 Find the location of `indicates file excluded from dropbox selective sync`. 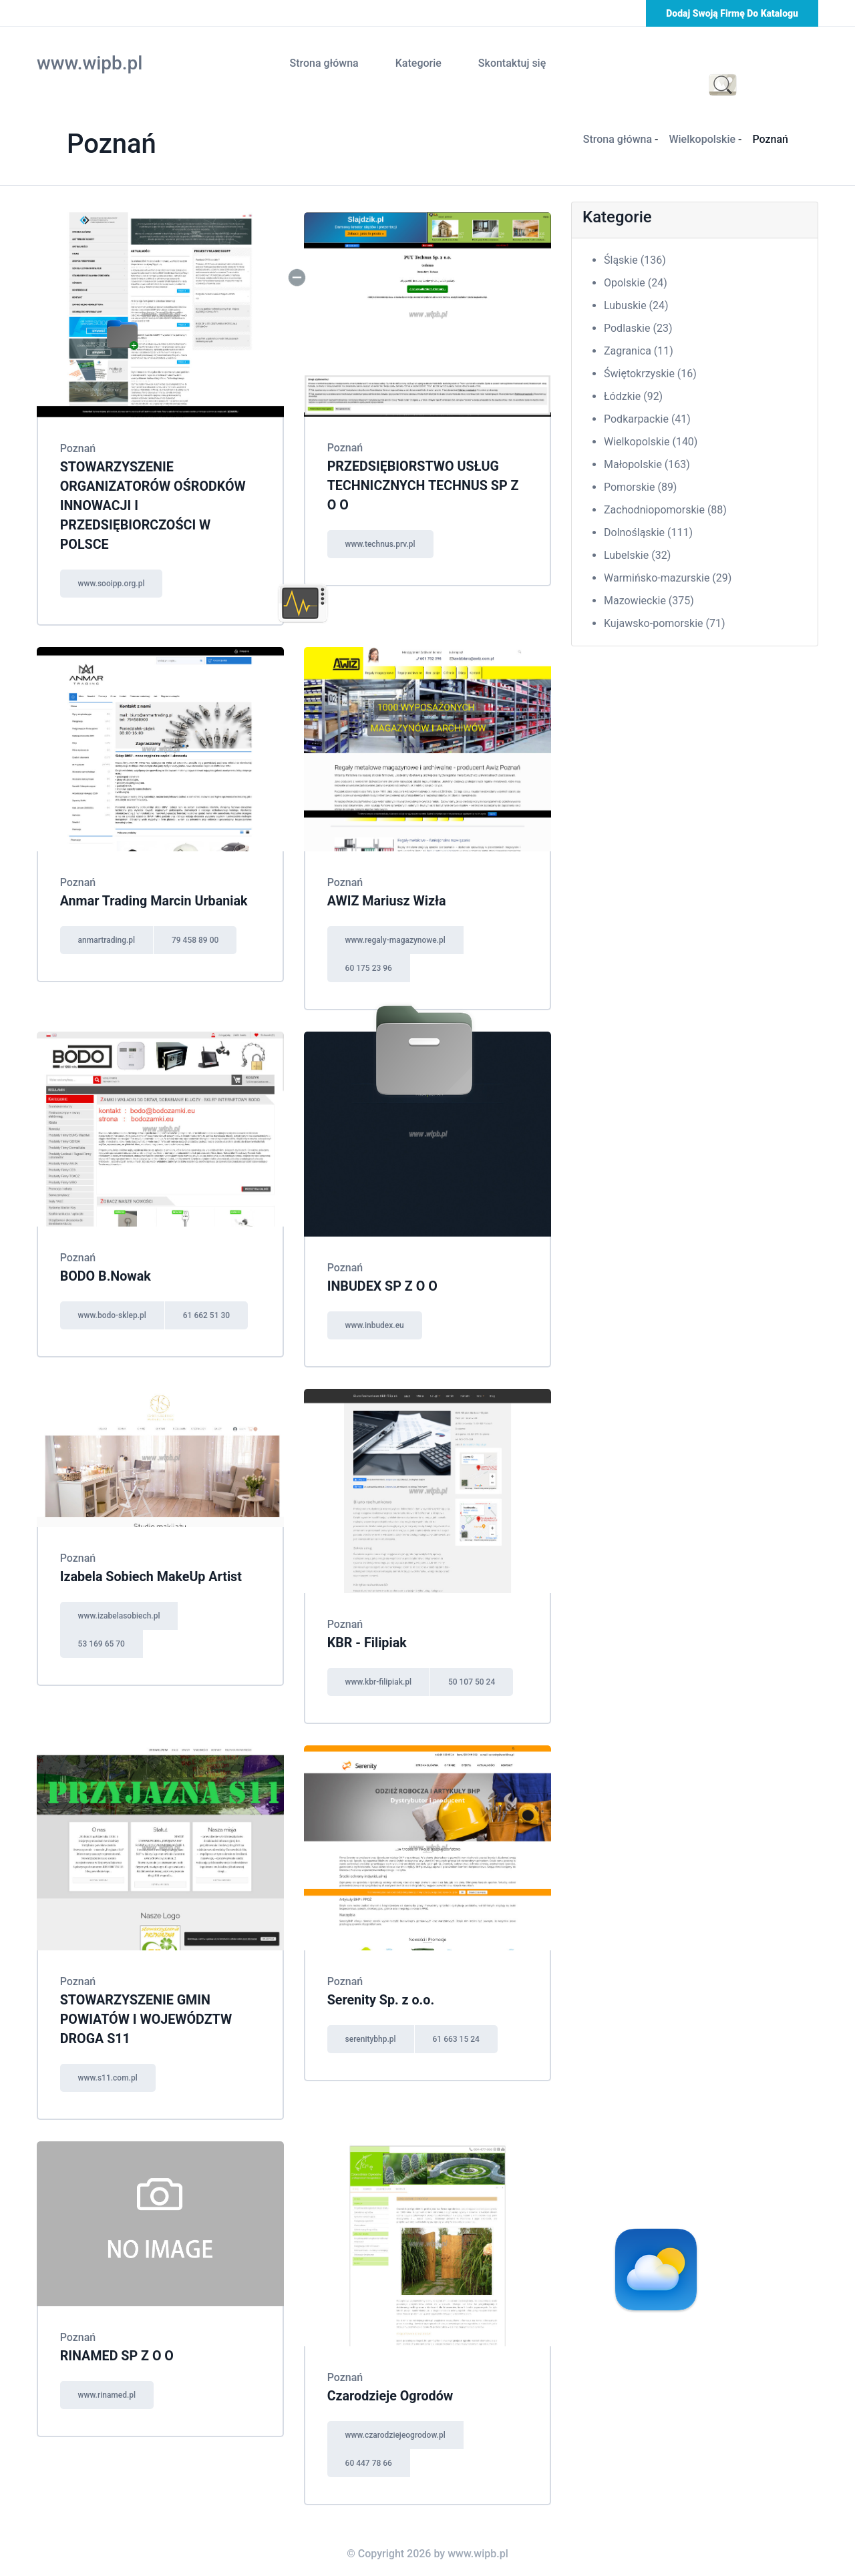

indicates file excluded from dropbox selective sync is located at coordinates (297, 277).